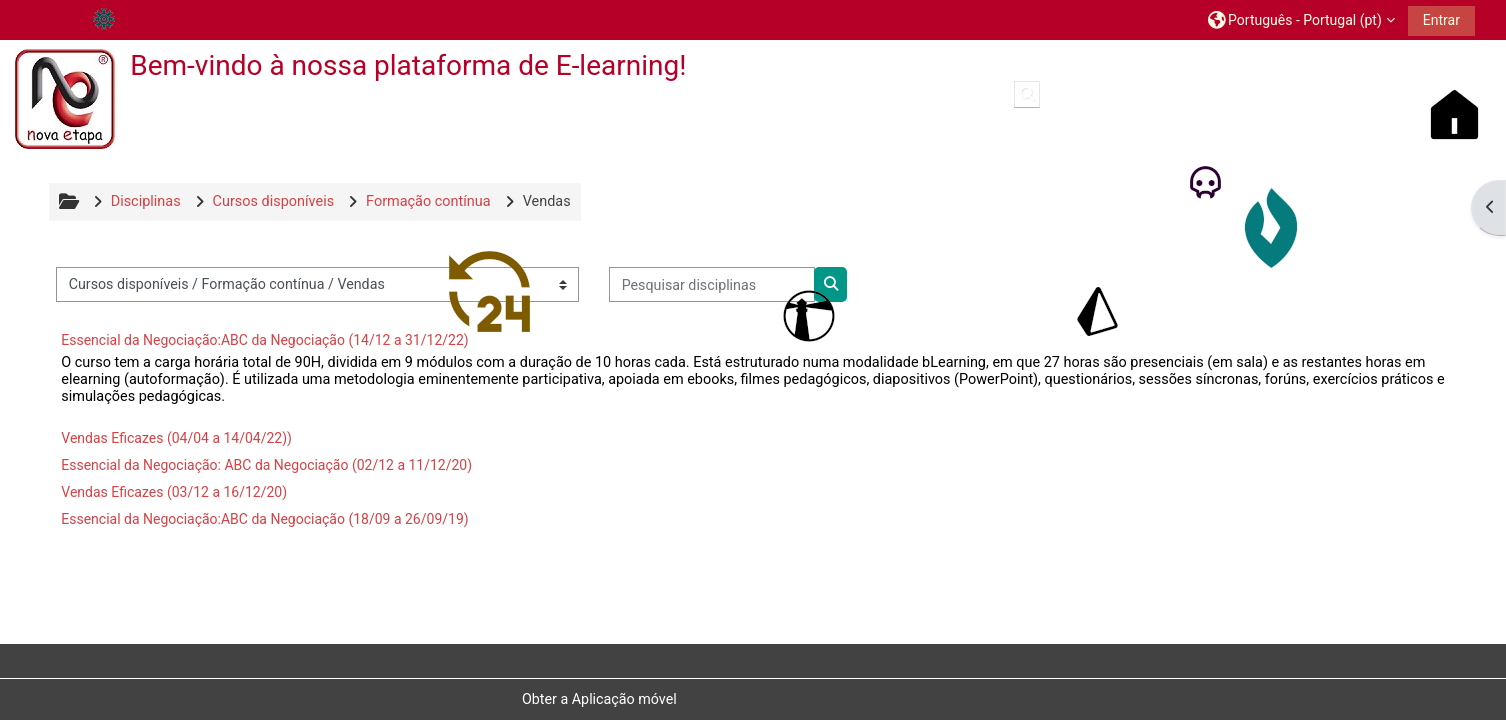 This screenshot has height=720, width=1506. I want to click on open Prisma ORM documentation or dashboard, so click(1097, 311).